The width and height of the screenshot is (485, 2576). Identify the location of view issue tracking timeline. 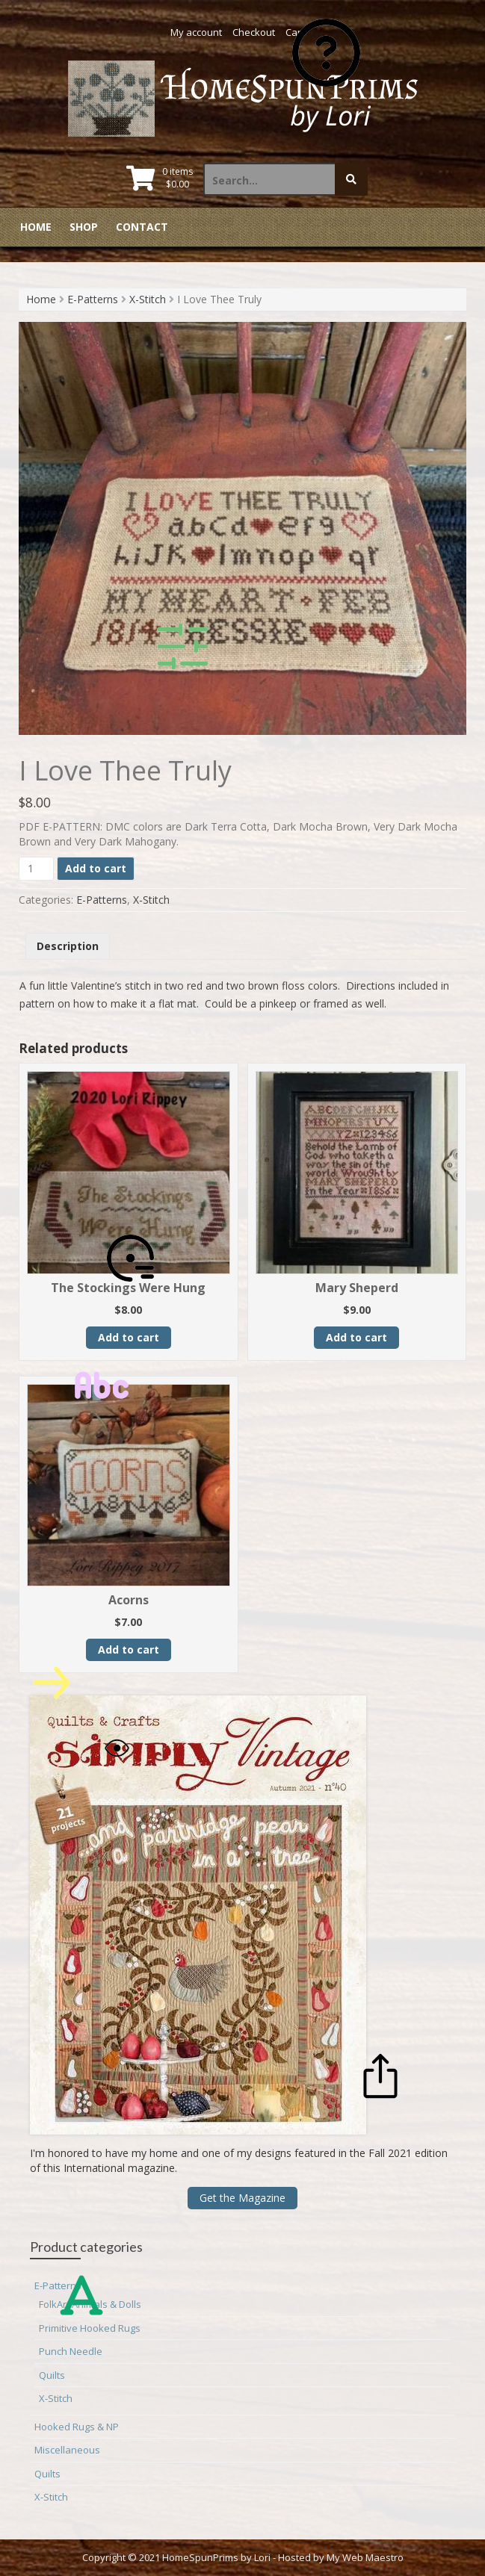
(130, 1258).